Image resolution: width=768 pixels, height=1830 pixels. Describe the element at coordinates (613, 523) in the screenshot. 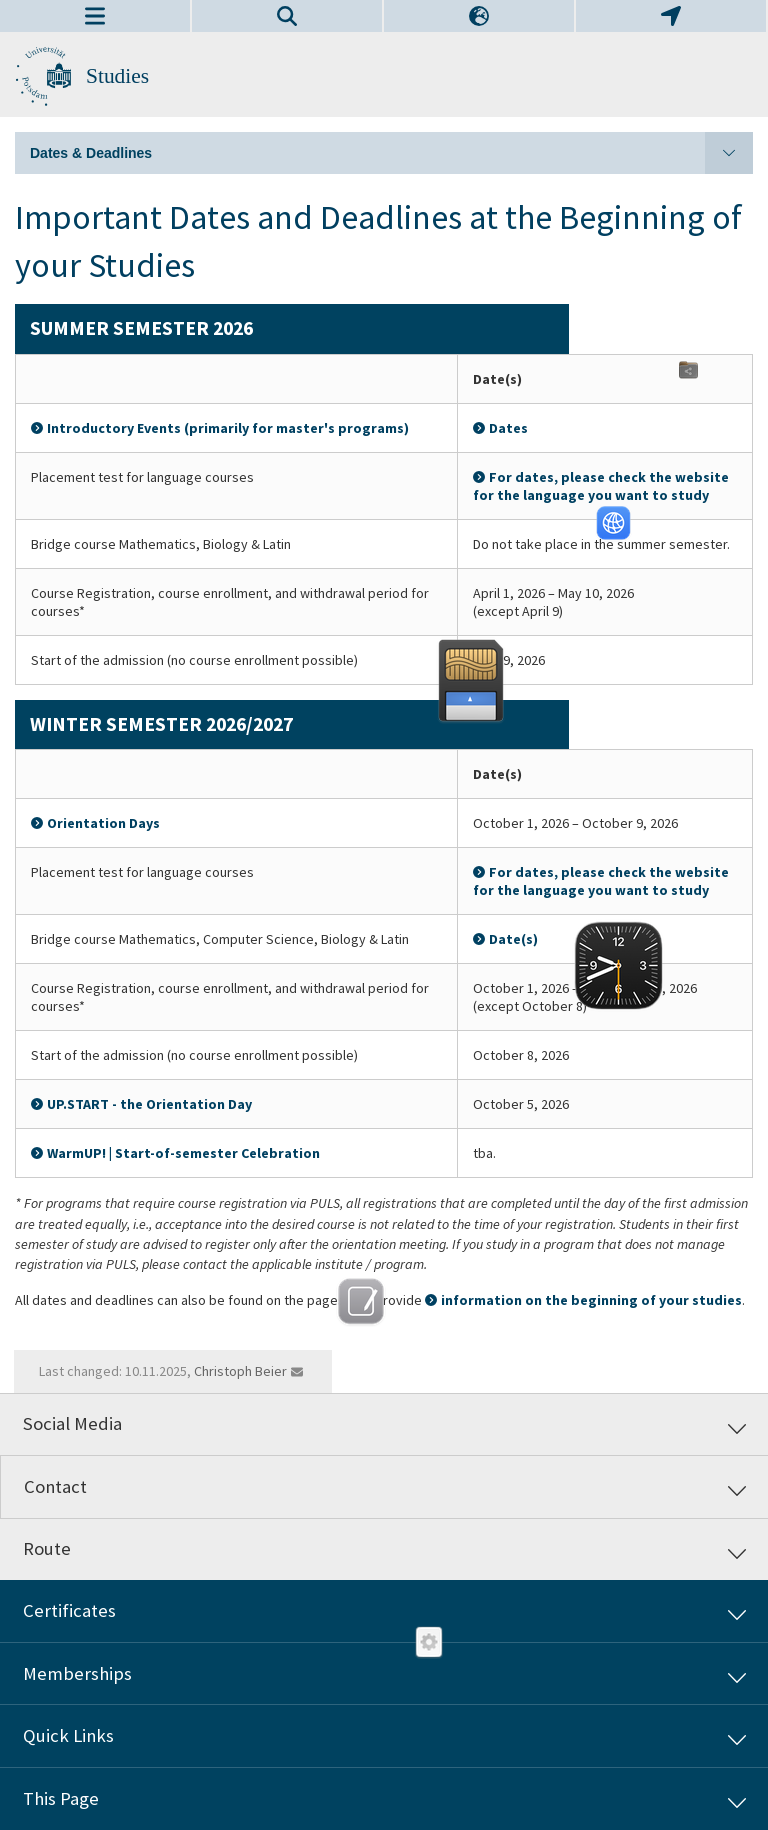

I see `manage web apps and browser-based applications` at that location.